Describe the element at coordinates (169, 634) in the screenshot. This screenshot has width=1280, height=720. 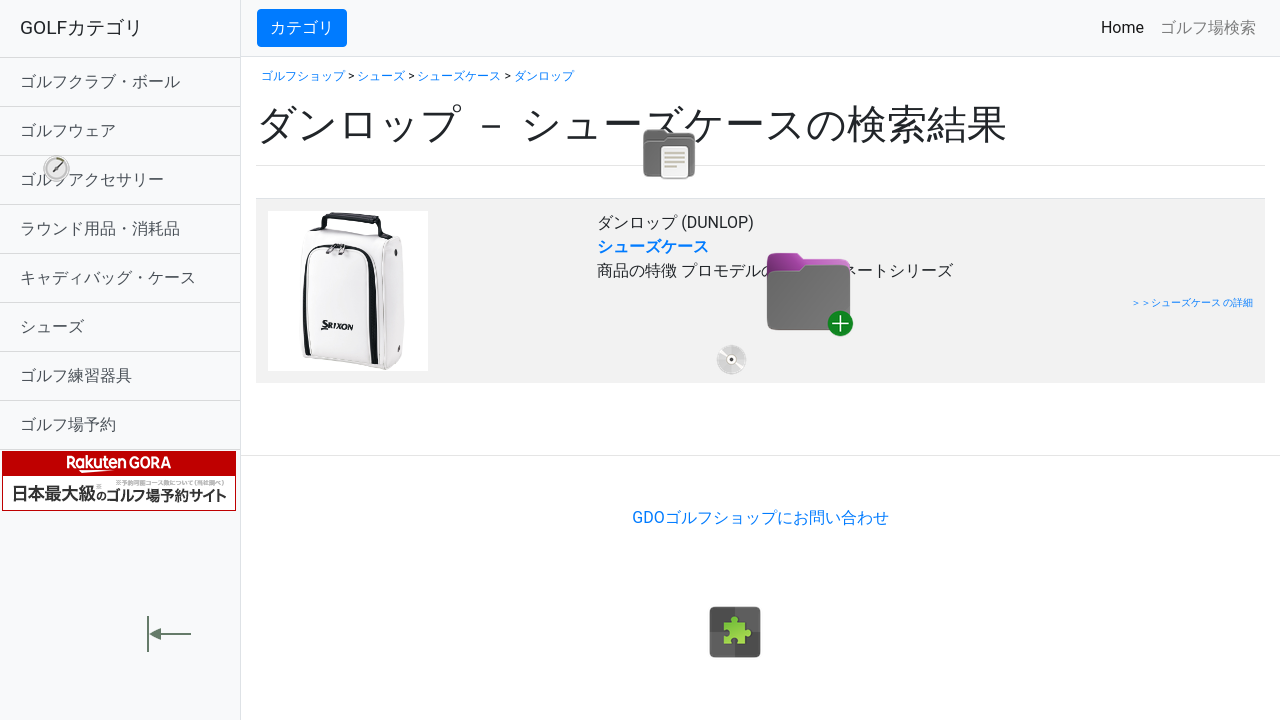
I see `go to the first item in a list or sequence` at that location.